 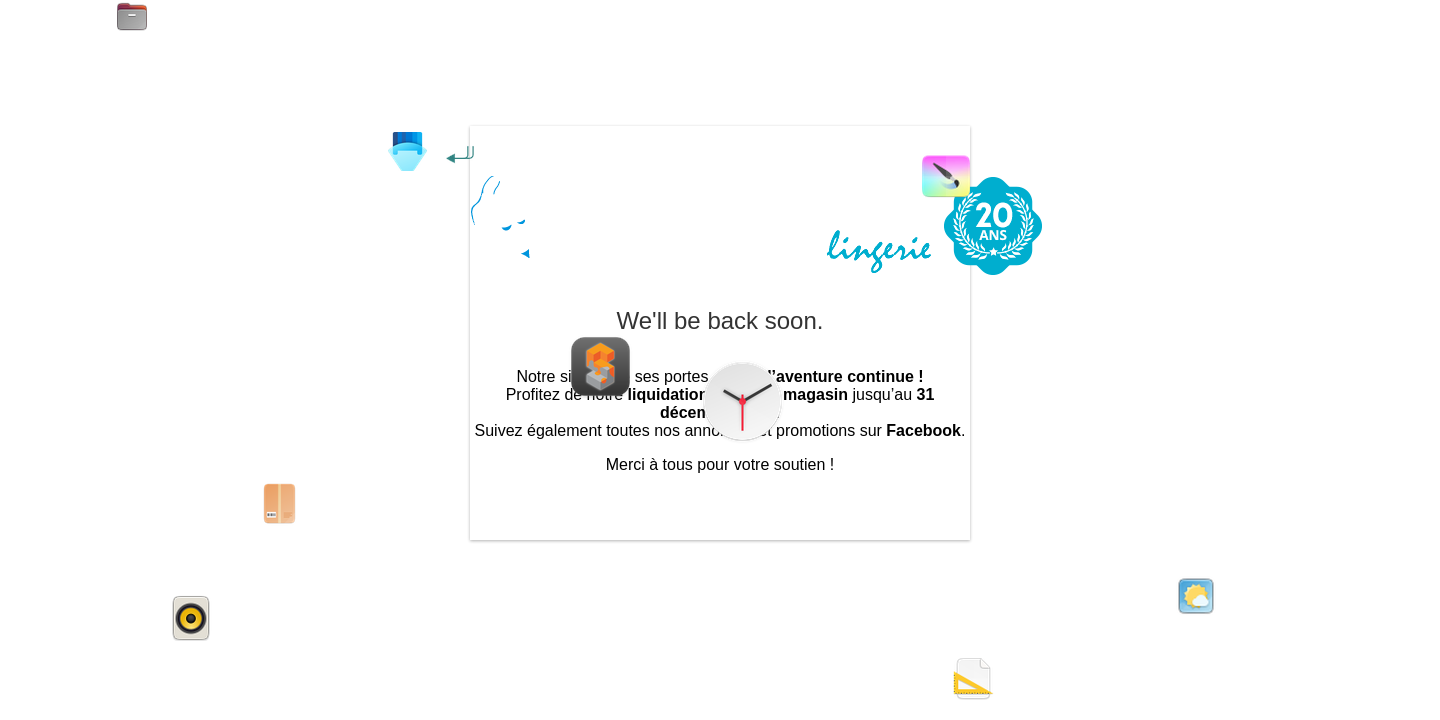 I want to click on open rhythmbox music player, so click(x=191, y=618).